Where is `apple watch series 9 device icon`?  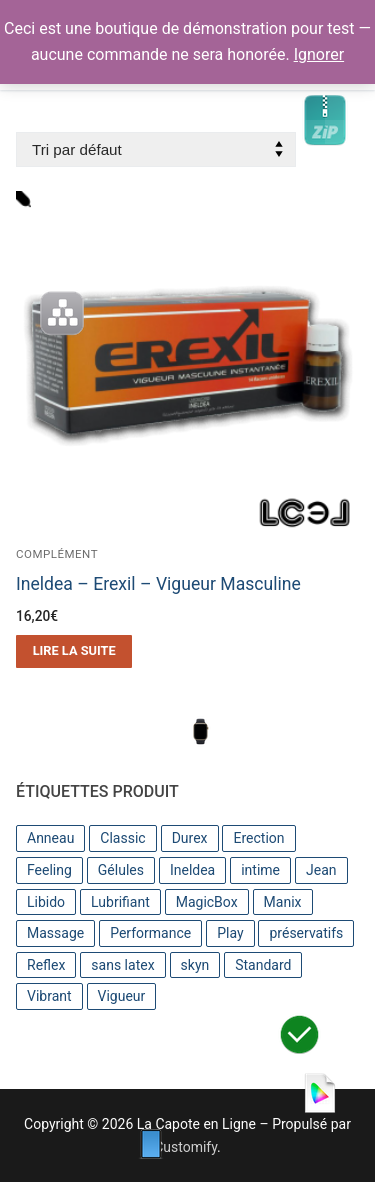
apple watch series 9 device icon is located at coordinates (200, 731).